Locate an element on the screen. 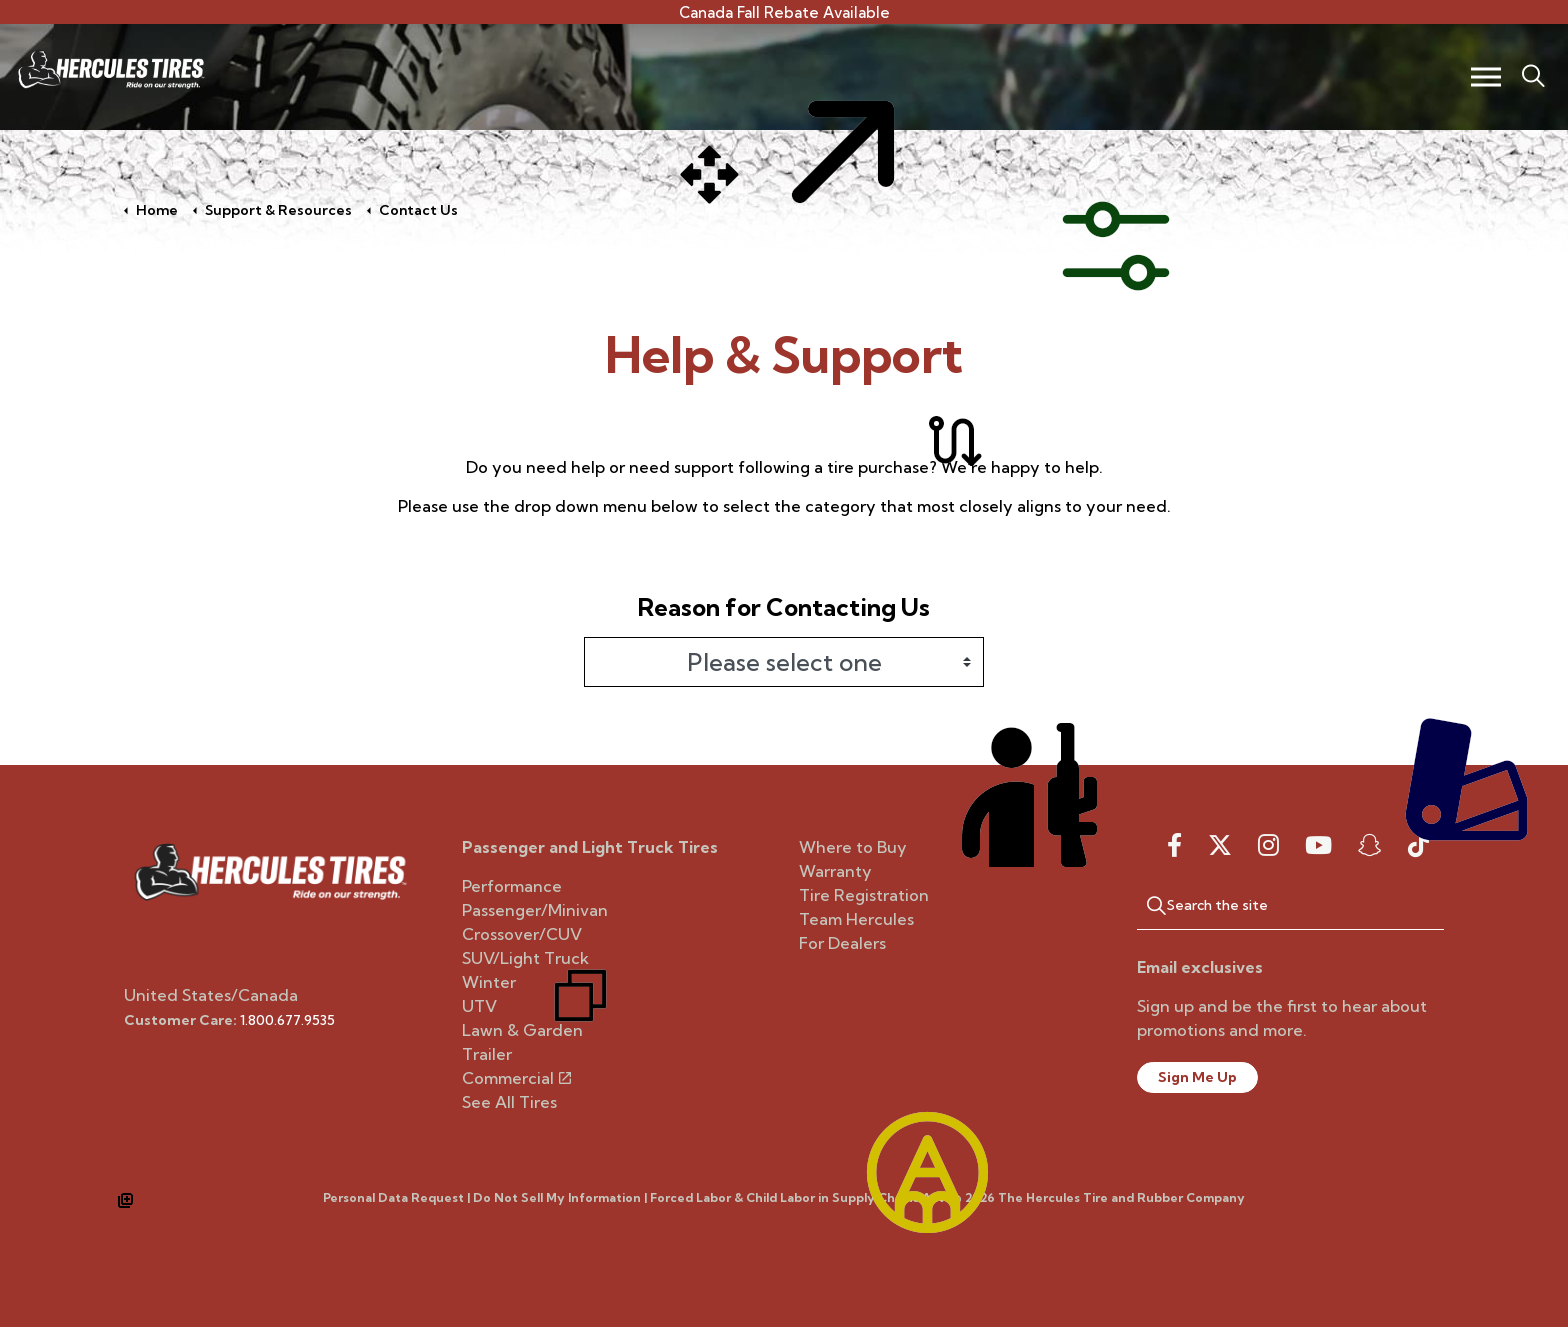  access color palette or theme options is located at coordinates (1462, 784).